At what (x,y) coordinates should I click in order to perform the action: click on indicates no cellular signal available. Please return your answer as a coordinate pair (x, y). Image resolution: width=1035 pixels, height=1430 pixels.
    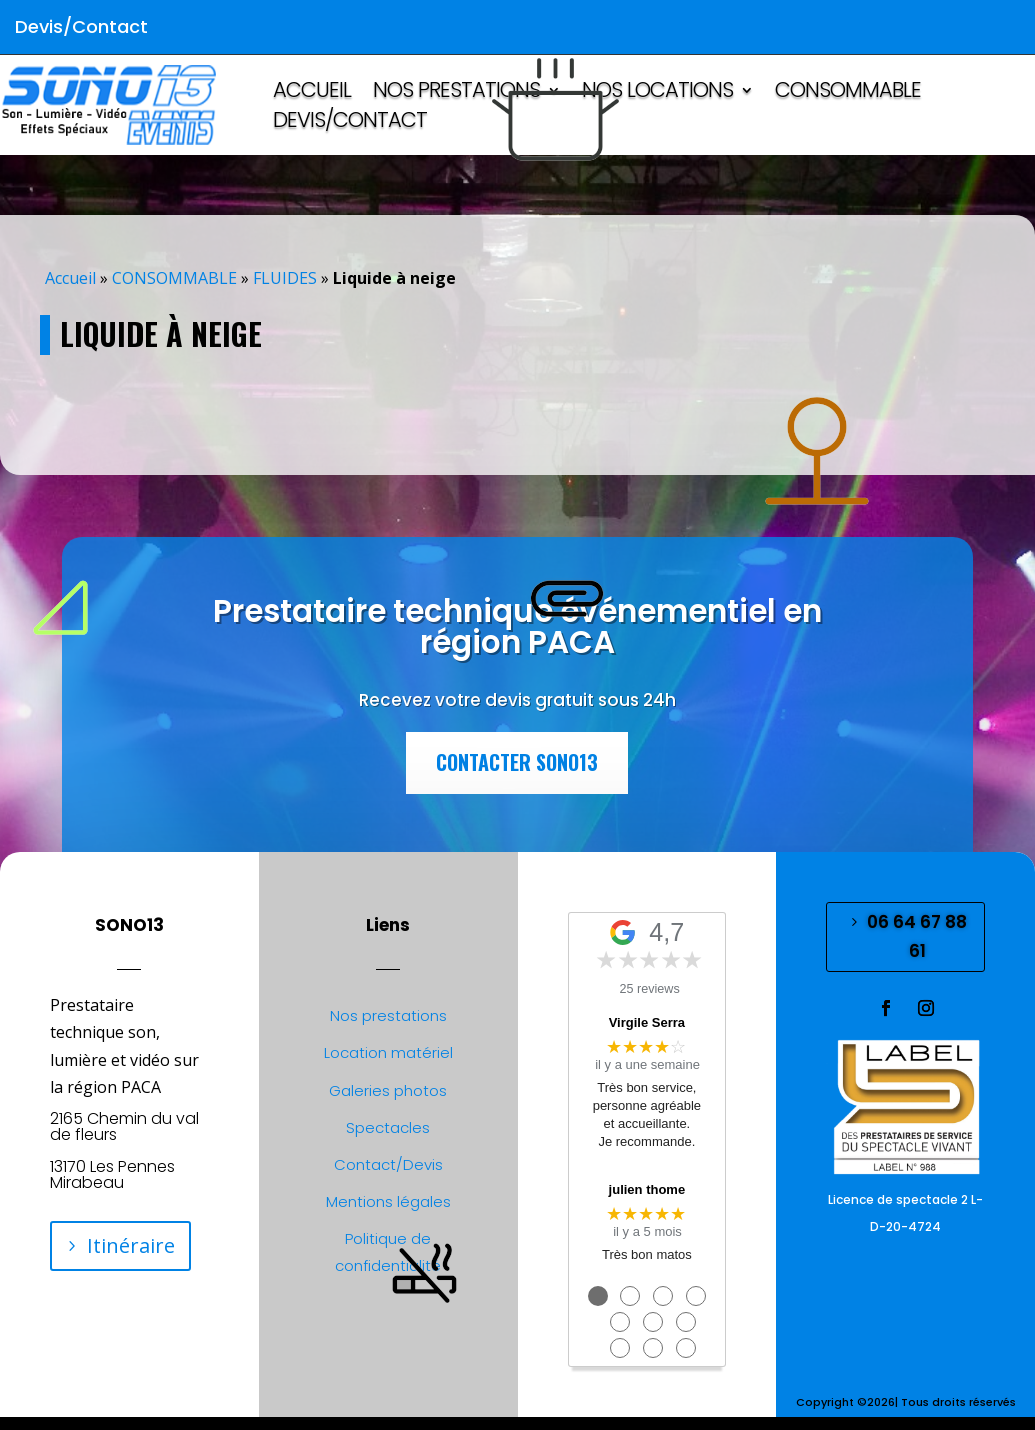
    Looking at the image, I should click on (65, 610).